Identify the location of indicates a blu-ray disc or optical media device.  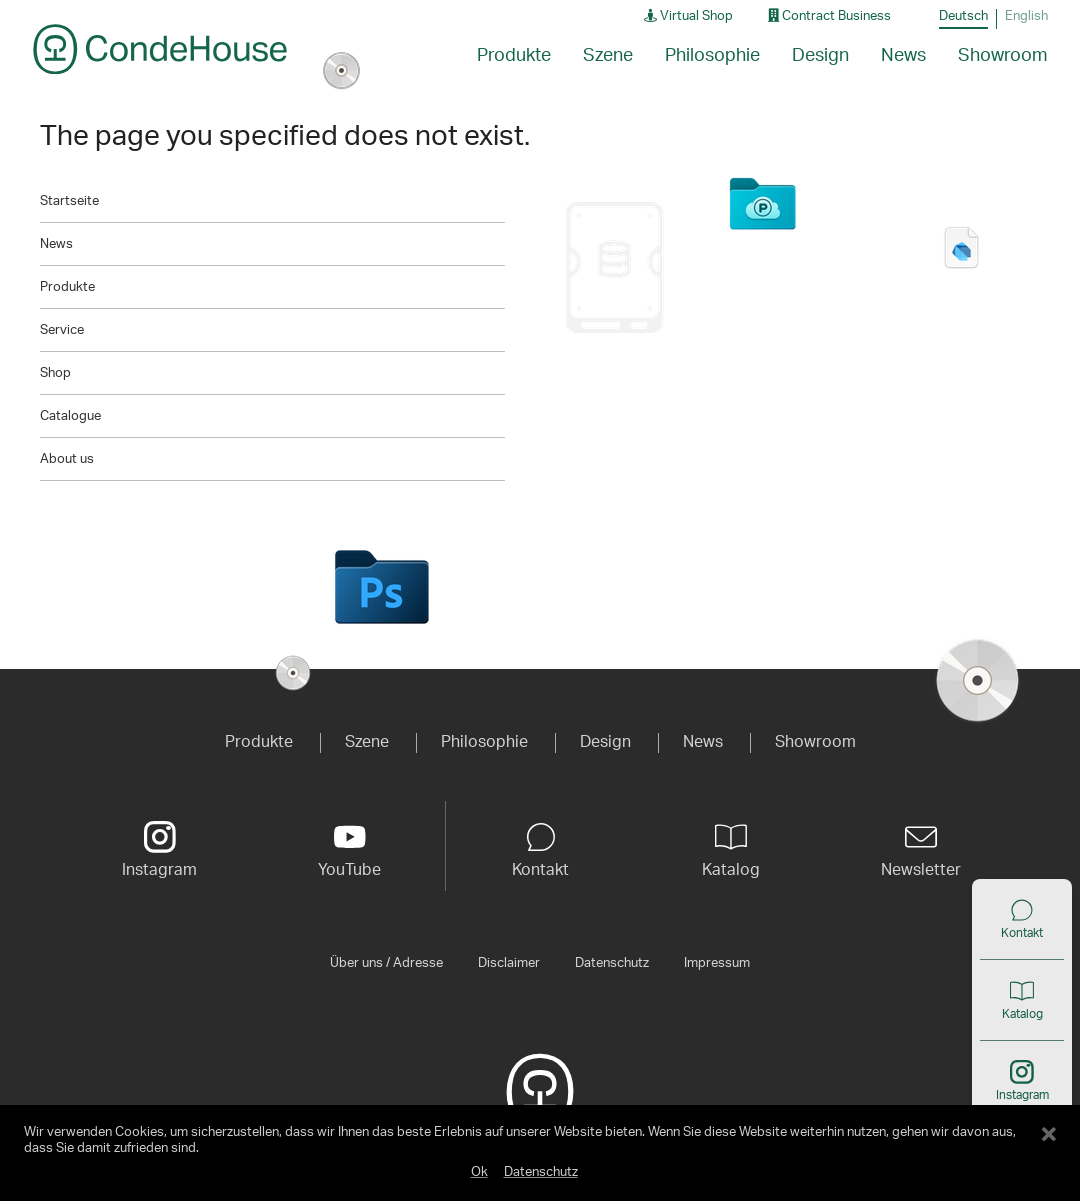
(977, 680).